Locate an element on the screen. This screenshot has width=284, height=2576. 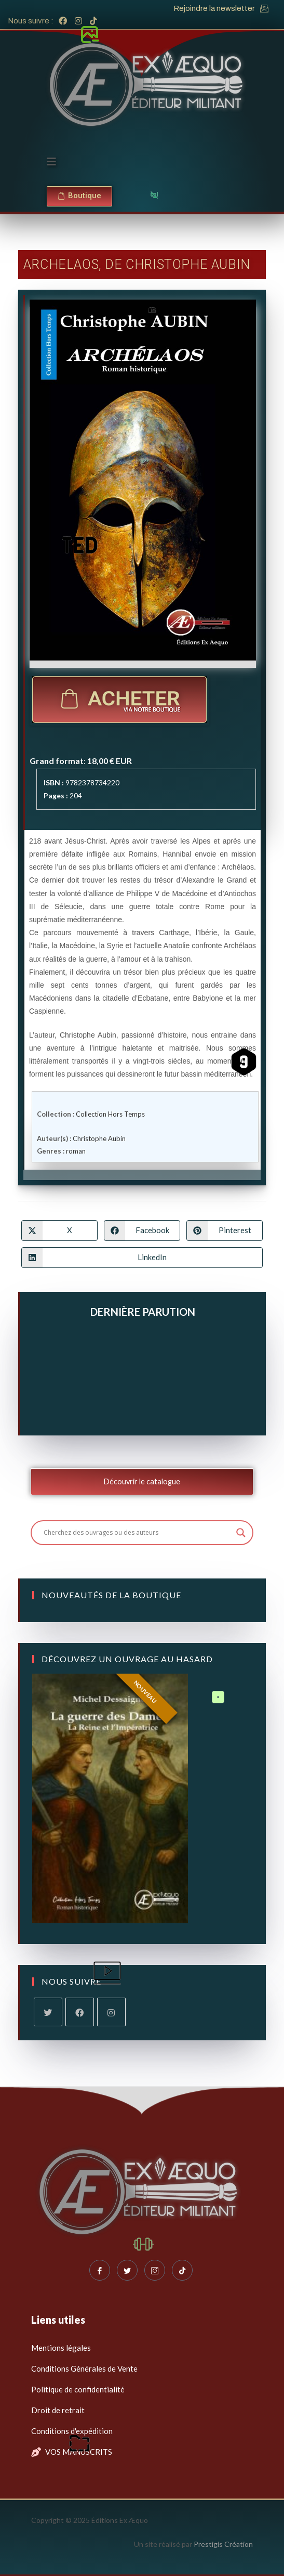
roll the dice or generate a random result is located at coordinates (218, 1697).